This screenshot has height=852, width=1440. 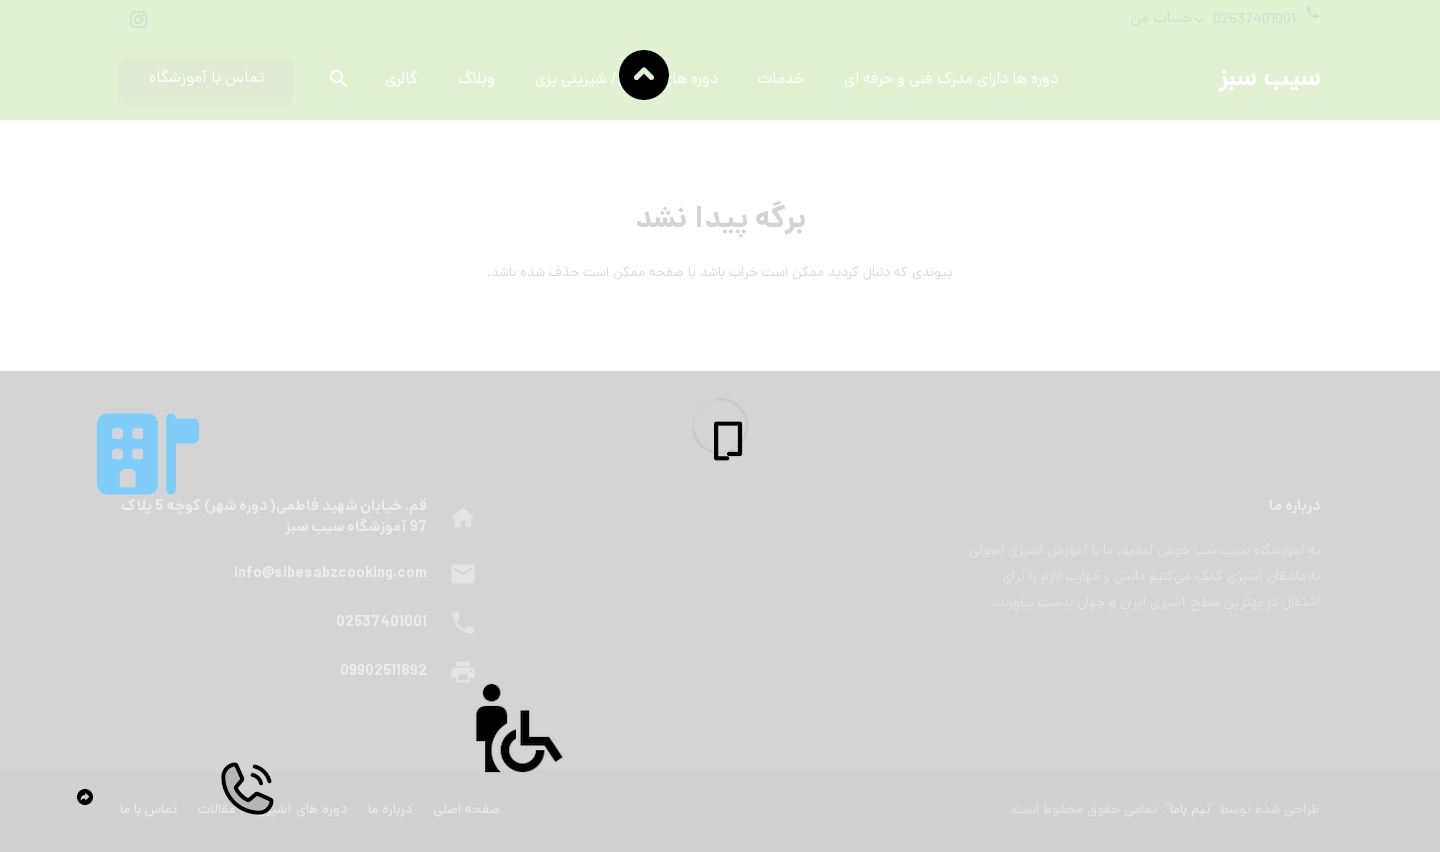 I want to click on view government or official building location, so click(x=148, y=454).